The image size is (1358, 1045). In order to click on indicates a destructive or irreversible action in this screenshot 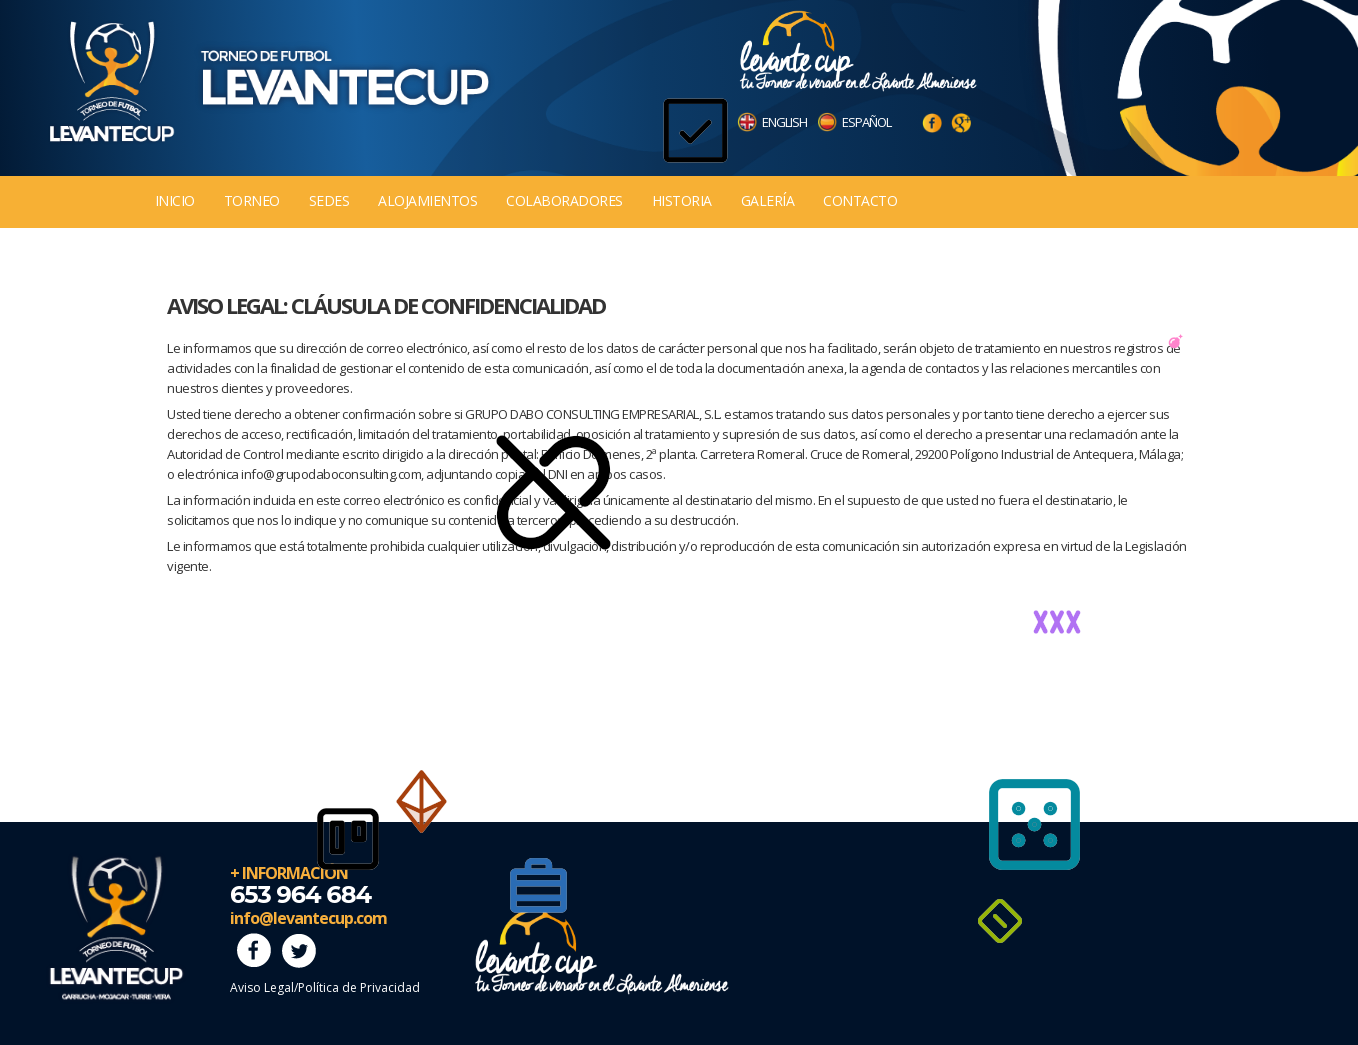, I will do `click(1175, 341)`.